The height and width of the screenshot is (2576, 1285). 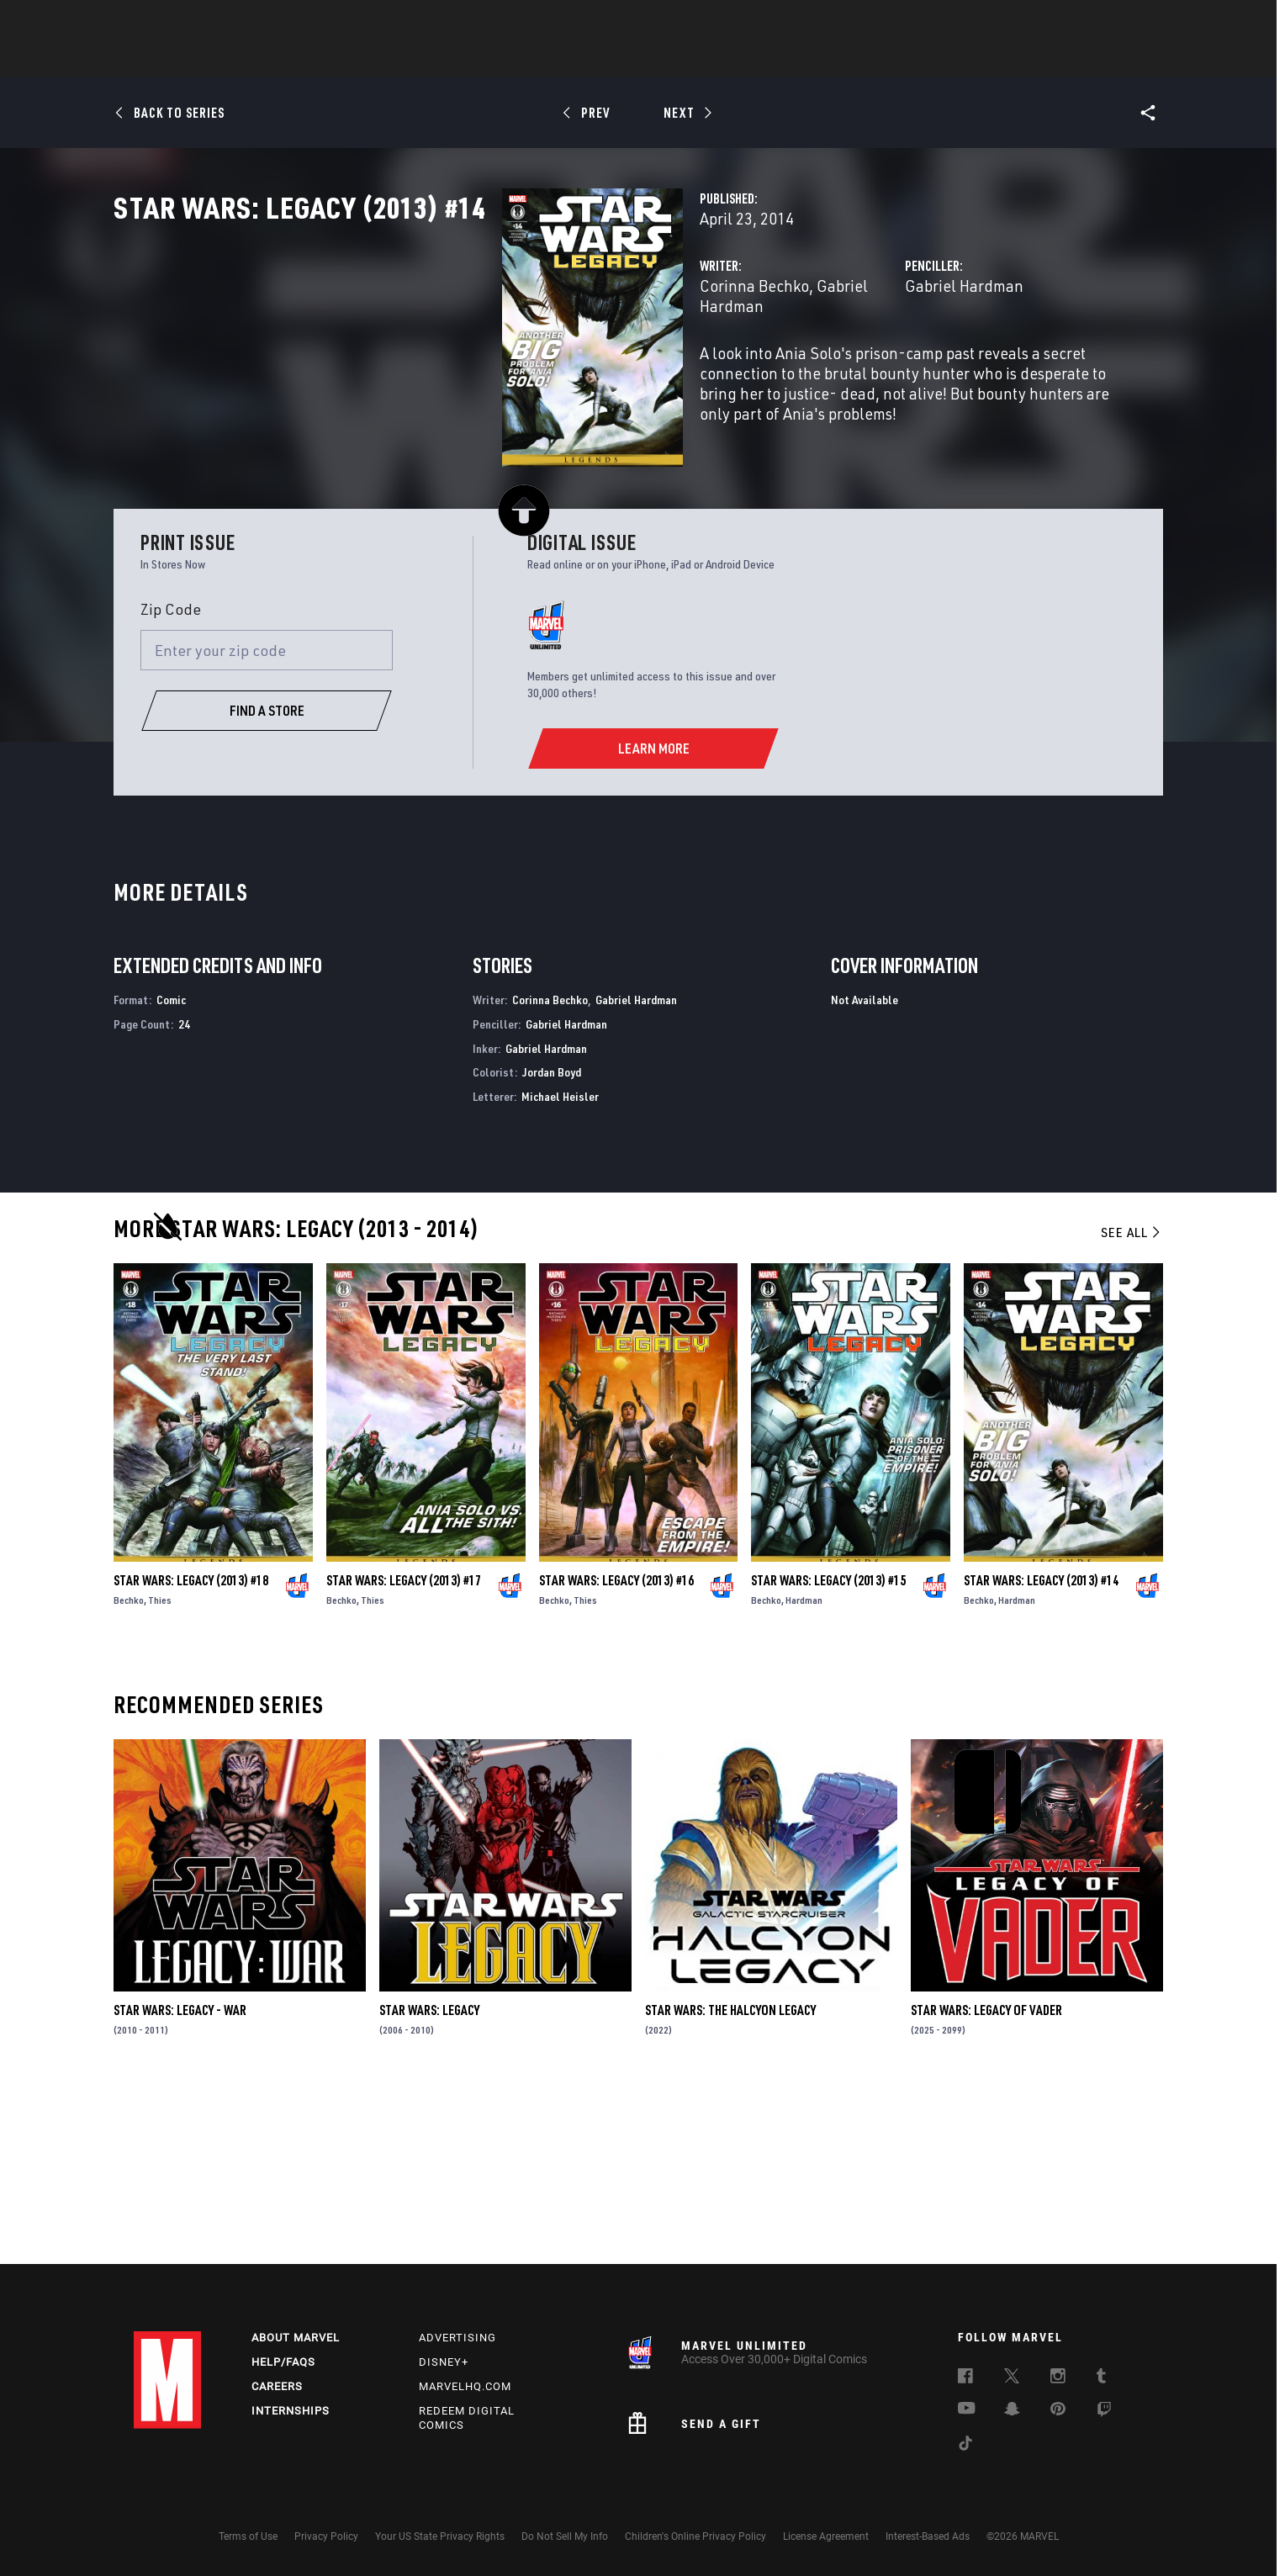 I want to click on upload a file or document, so click(x=524, y=510).